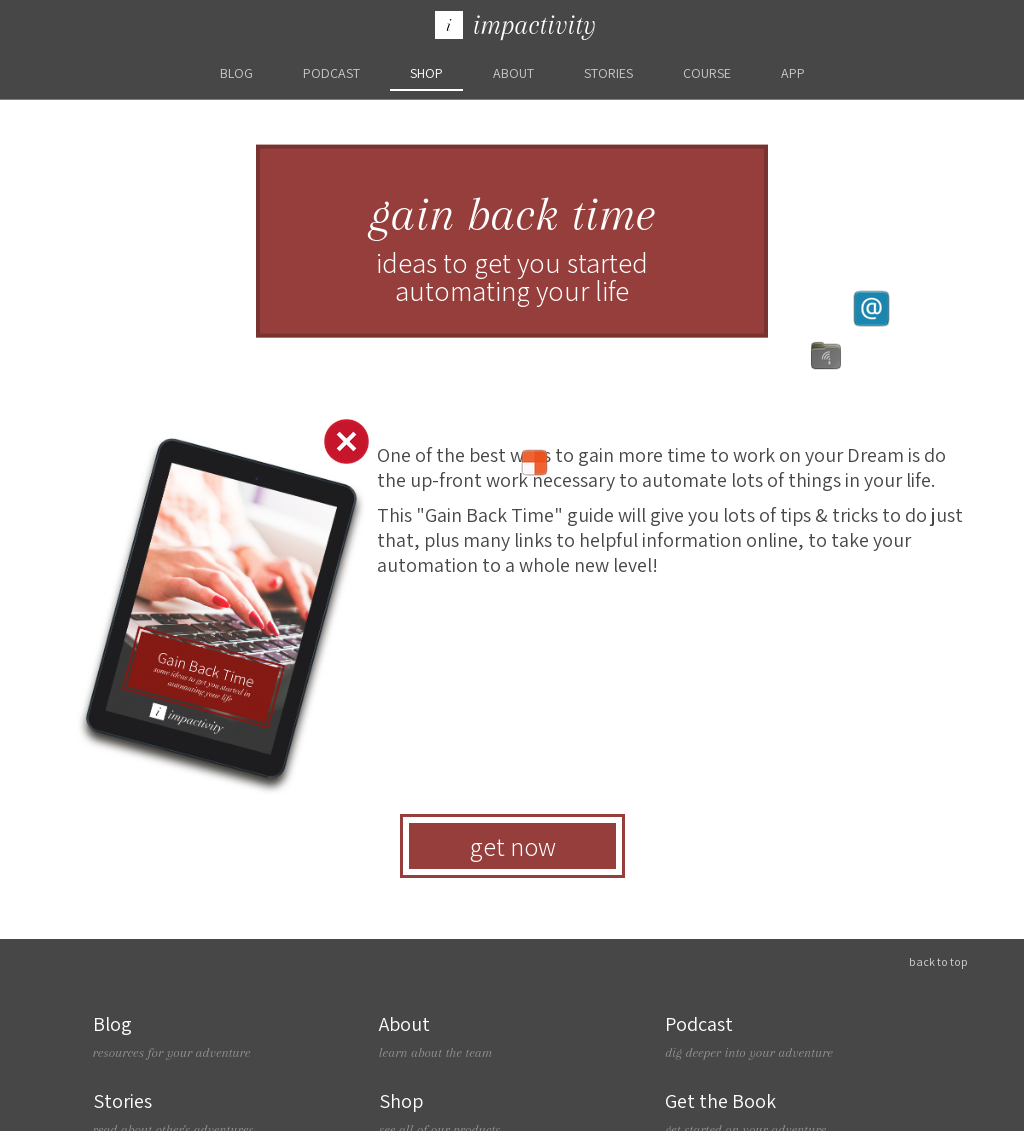 This screenshot has height=1131, width=1024. I want to click on switch to the bottom-left workspace, so click(534, 462).